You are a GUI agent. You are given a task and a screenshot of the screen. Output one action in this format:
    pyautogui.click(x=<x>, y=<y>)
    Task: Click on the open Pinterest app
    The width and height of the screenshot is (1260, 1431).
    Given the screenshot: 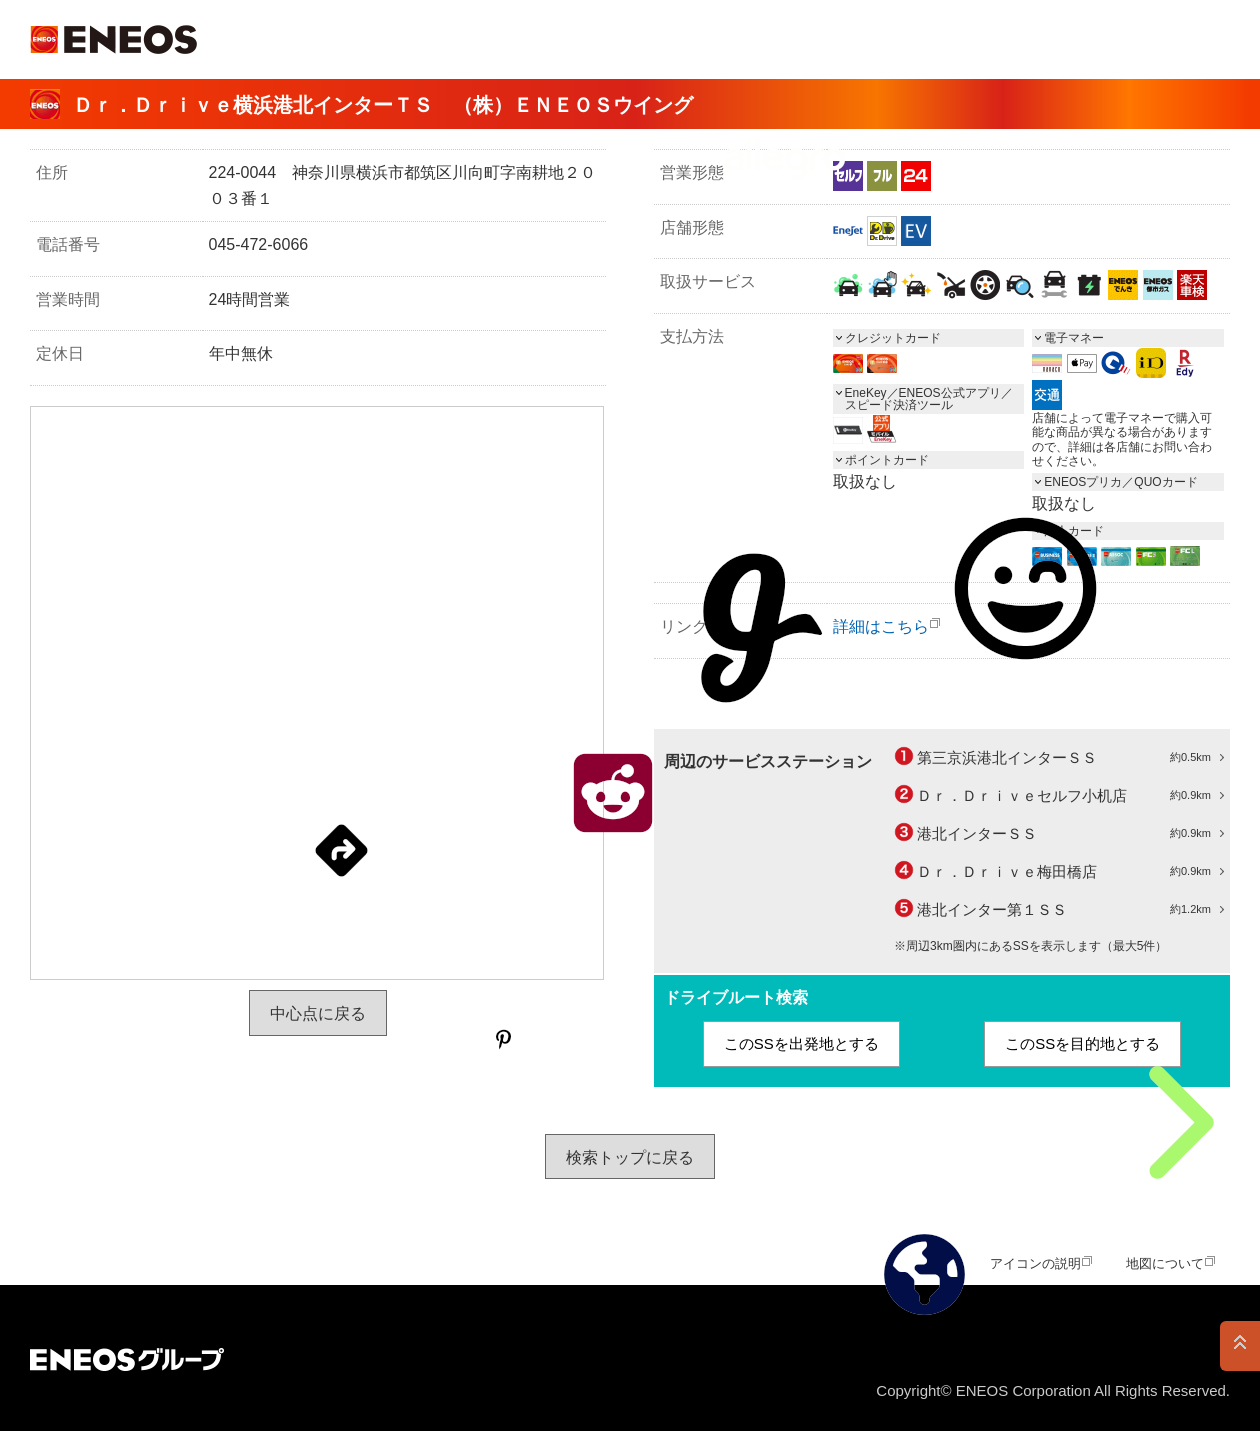 What is the action you would take?
    pyautogui.click(x=503, y=1039)
    